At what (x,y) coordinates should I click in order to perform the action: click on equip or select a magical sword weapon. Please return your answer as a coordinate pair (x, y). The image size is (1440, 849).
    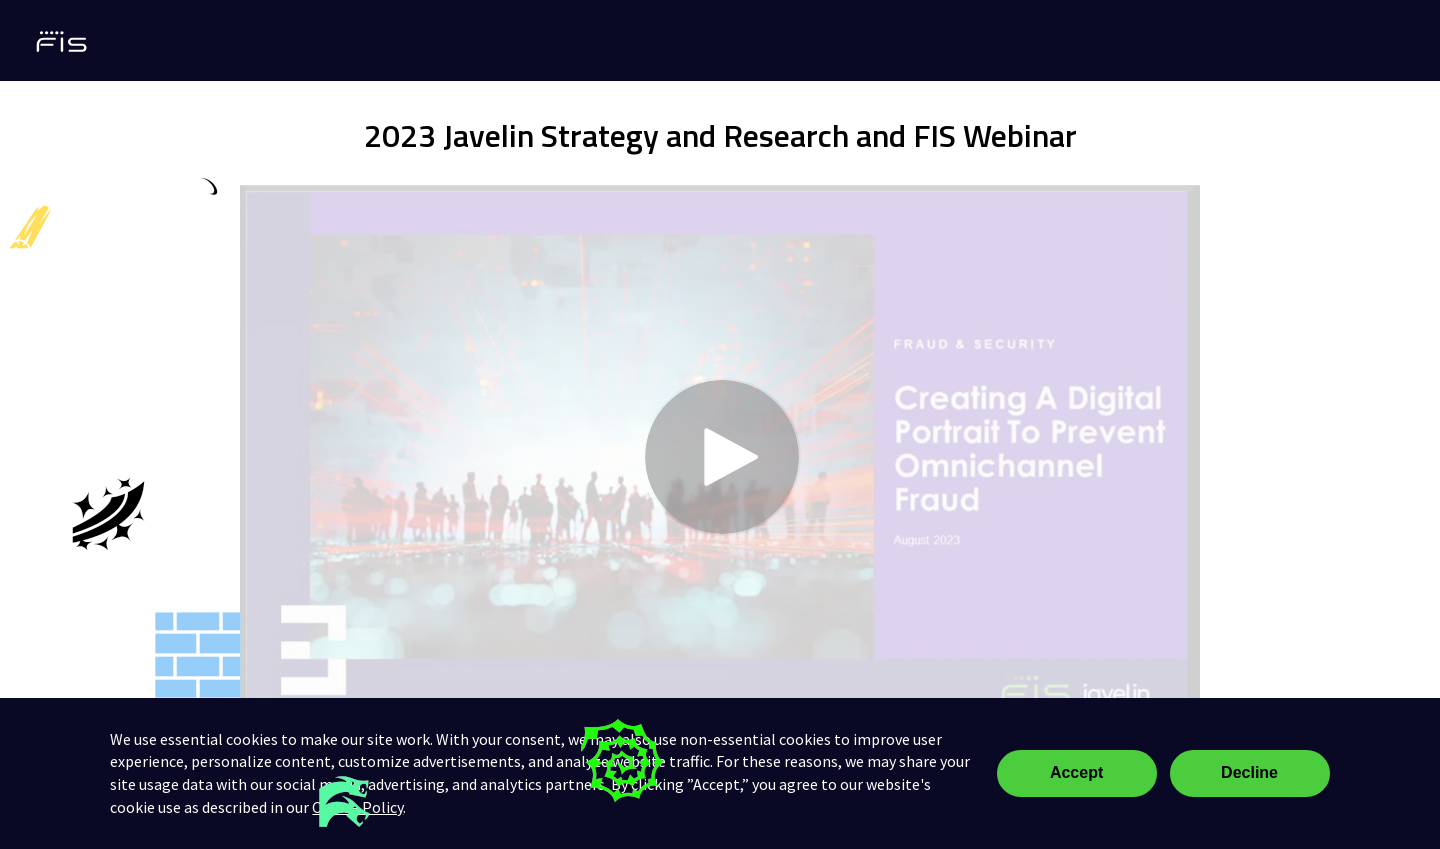
    Looking at the image, I should click on (108, 514).